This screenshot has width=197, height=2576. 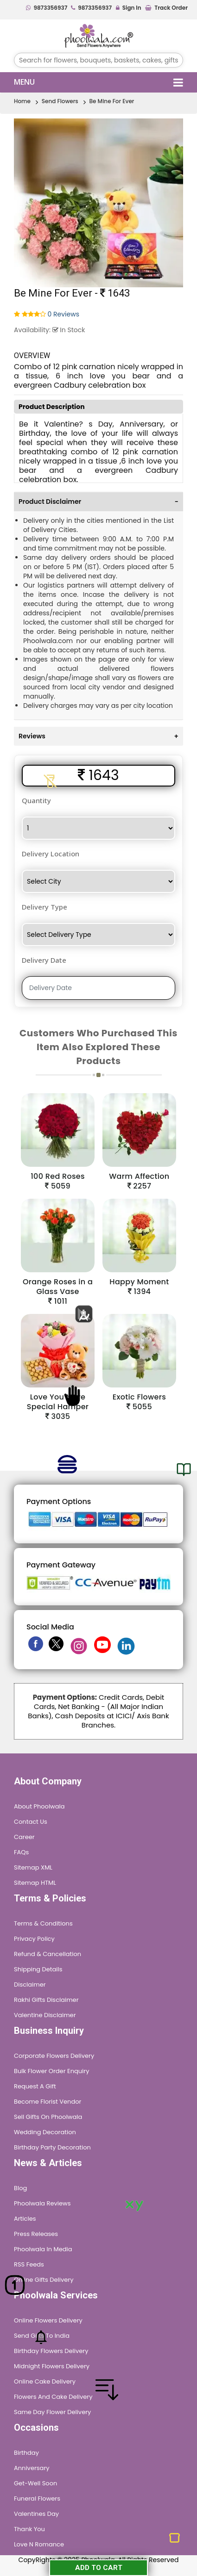 What do you see at coordinates (174, 2538) in the screenshot?
I see `browse bakery or bread products` at bounding box center [174, 2538].